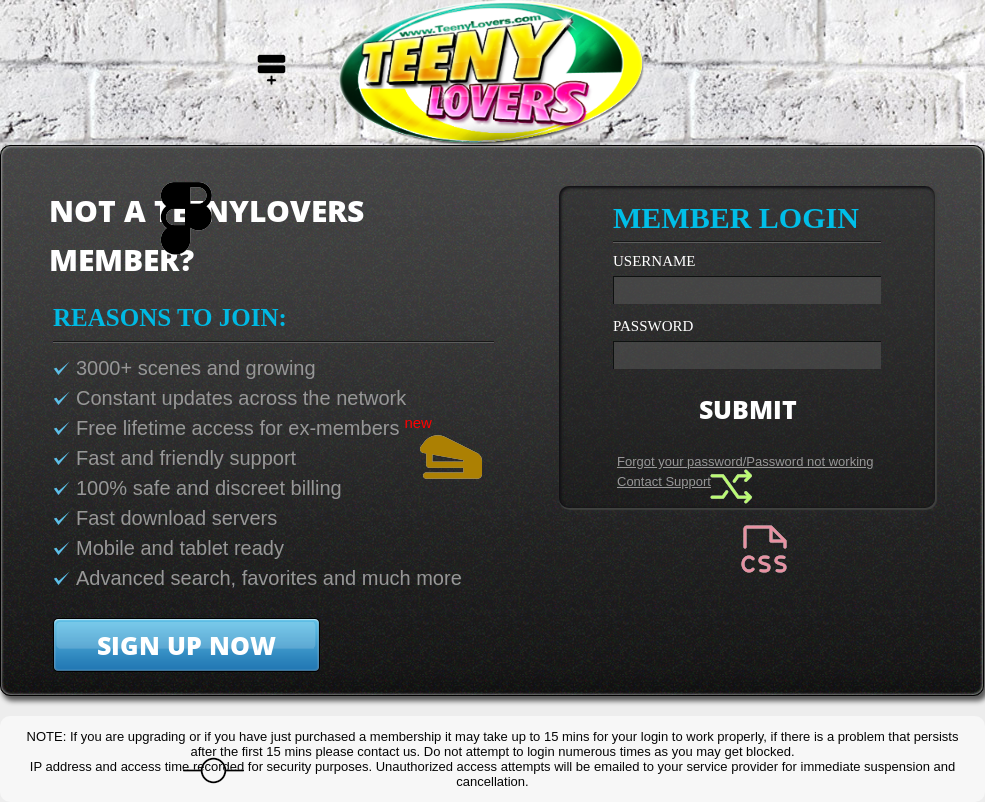 Image resolution: width=985 pixels, height=802 pixels. Describe the element at coordinates (213, 770) in the screenshot. I see `view commit history in version control` at that location.